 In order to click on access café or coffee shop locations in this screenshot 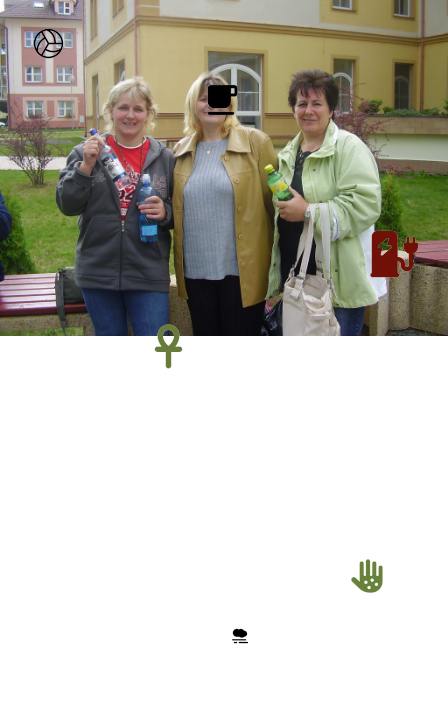, I will do `click(221, 100)`.